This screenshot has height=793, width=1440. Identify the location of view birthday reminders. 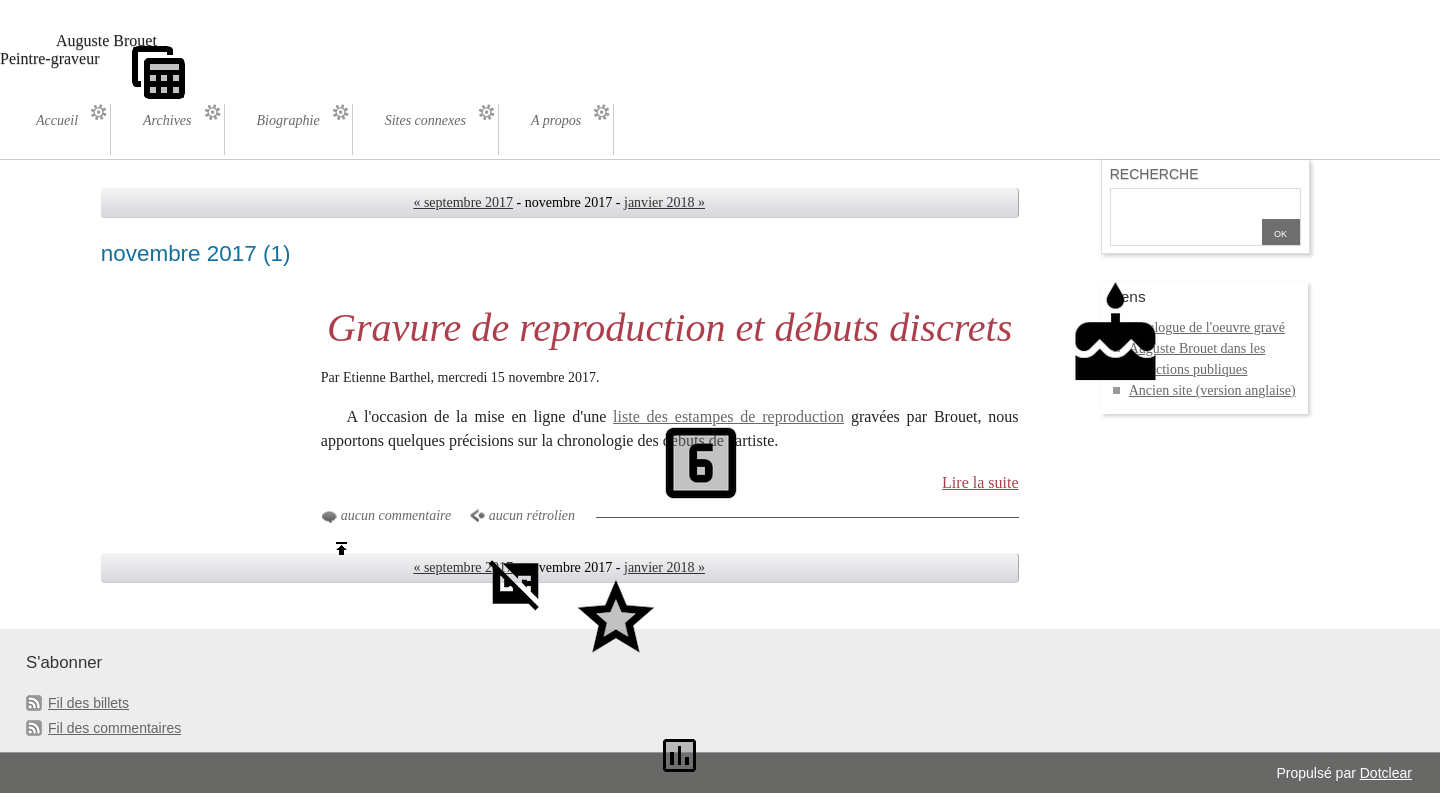
(1115, 335).